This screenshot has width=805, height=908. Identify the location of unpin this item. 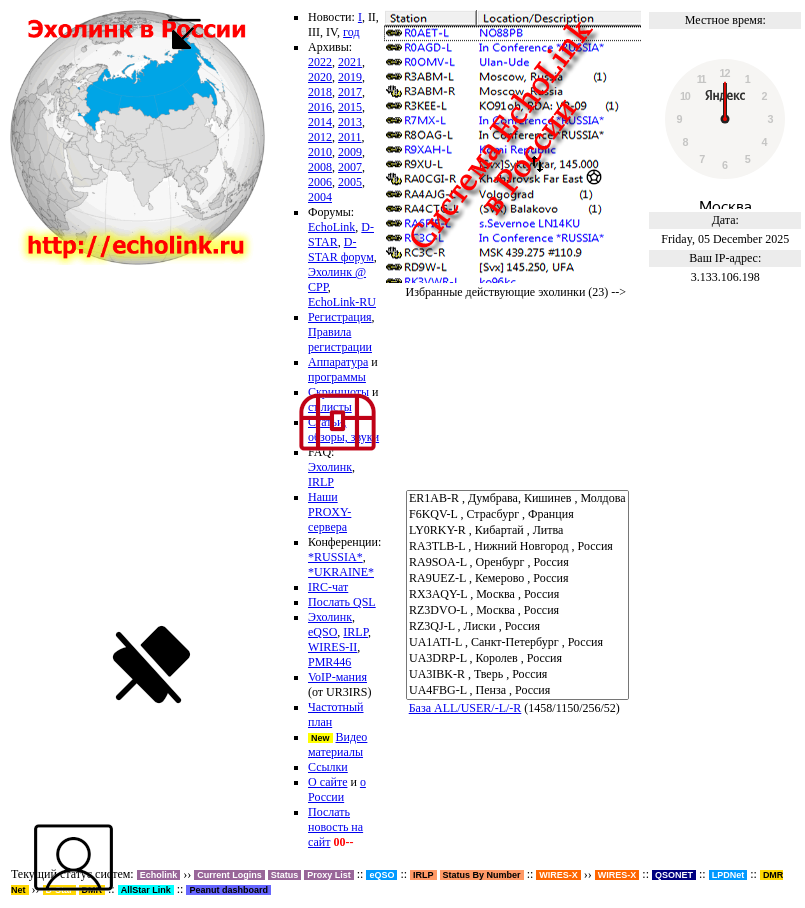
(148, 667).